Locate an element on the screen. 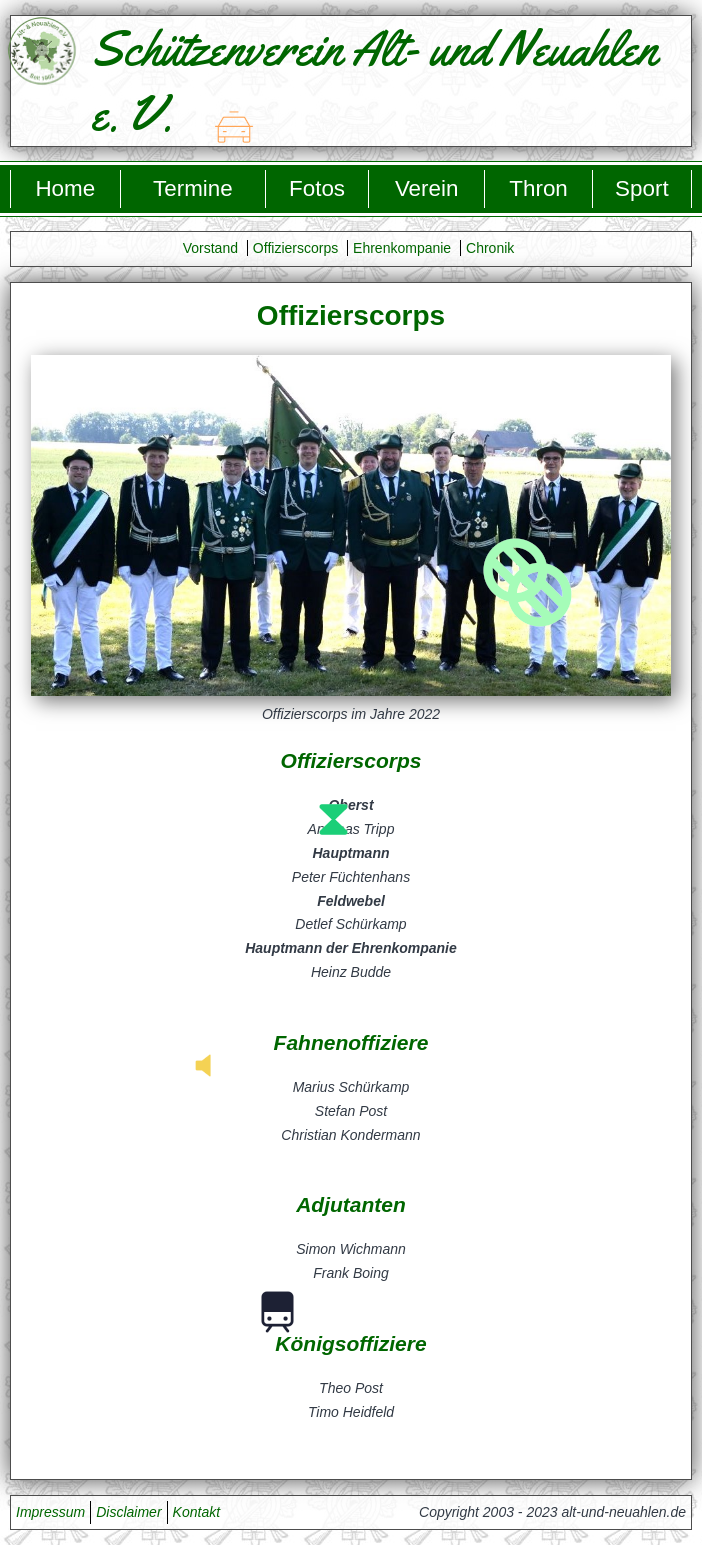  indicates loading or processing in progress is located at coordinates (333, 819).